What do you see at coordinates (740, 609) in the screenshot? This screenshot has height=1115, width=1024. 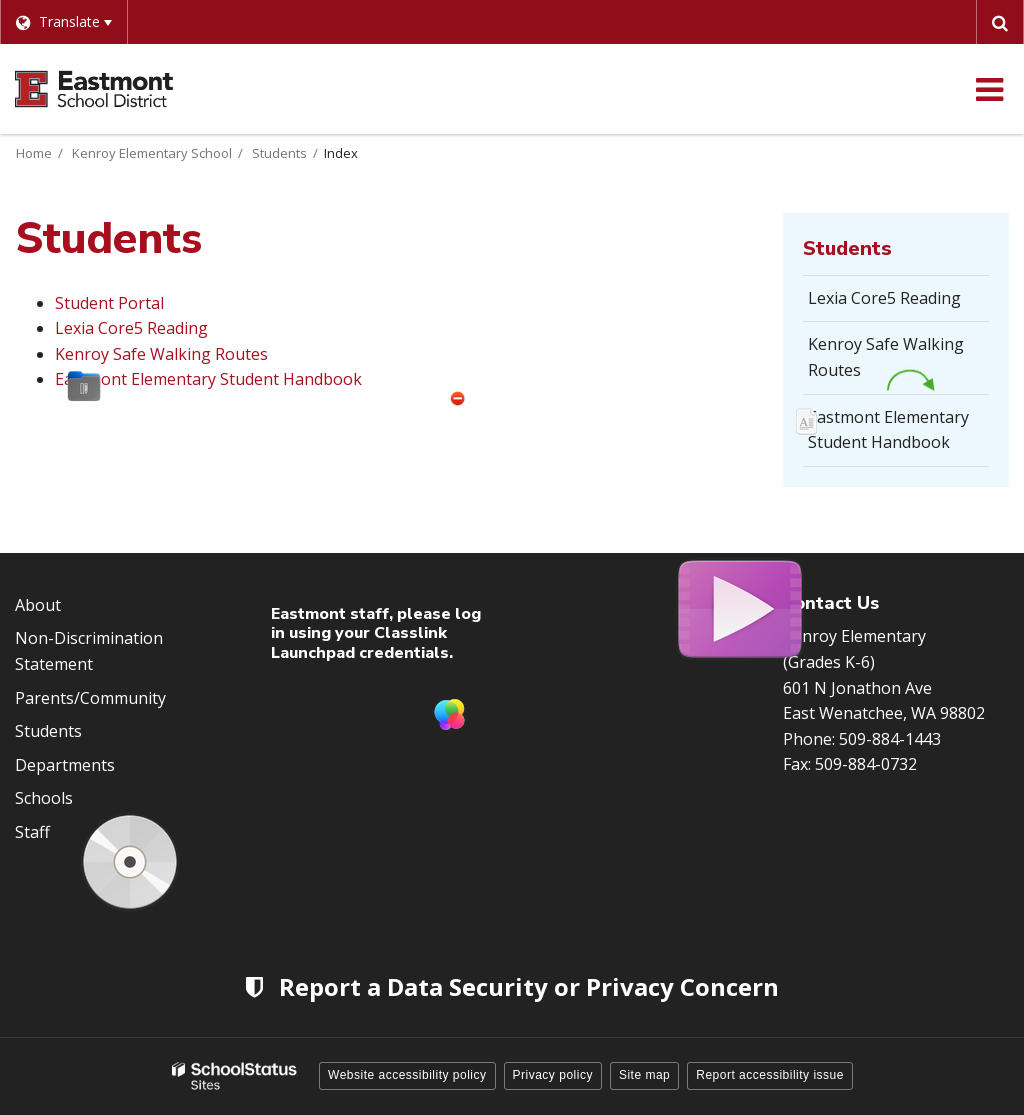 I see `open celluloid media player` at bounding box center [740, 609].